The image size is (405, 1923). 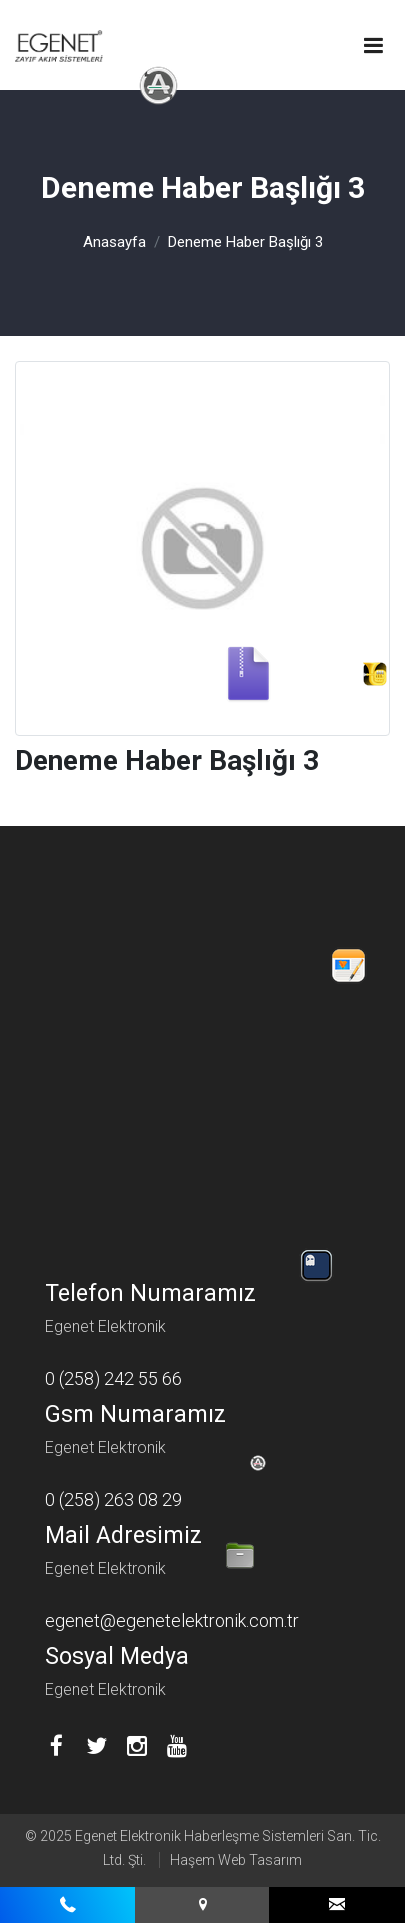 I want to click on open the software update manager, so click(x=158, y=85).